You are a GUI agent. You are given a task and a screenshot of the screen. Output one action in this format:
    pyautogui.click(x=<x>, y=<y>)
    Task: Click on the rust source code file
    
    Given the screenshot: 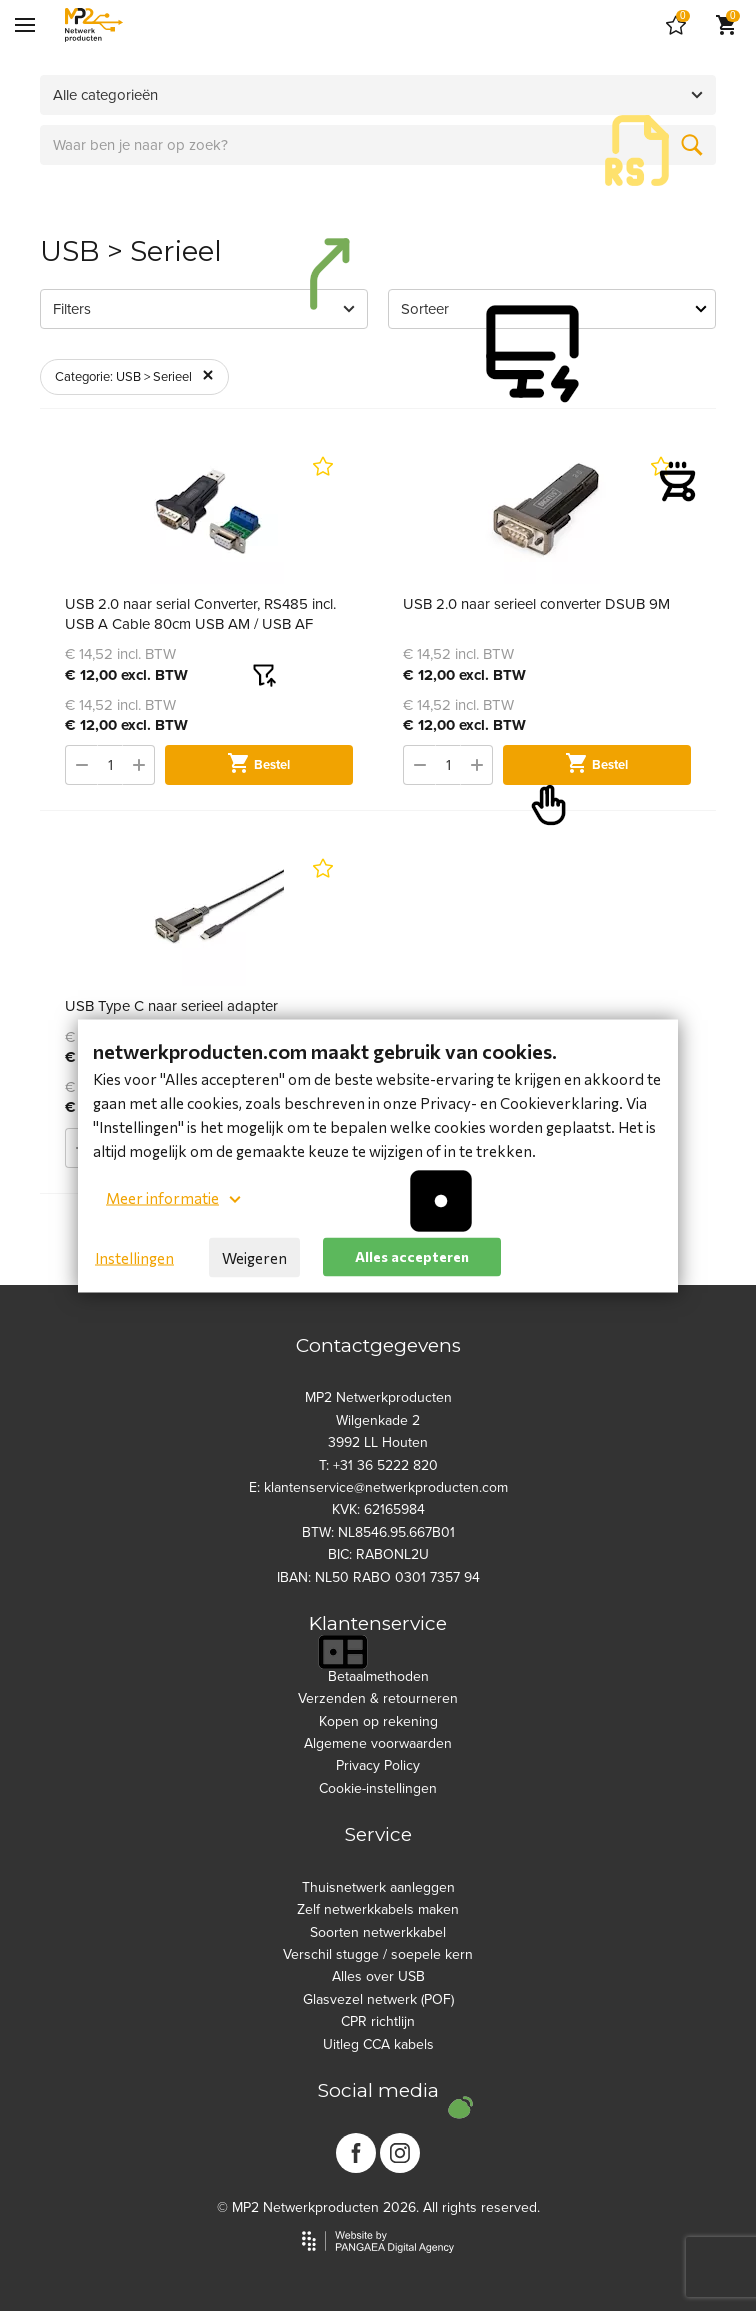 What is the action you would take?
    pyautogui.click(x=640, y=150)
    